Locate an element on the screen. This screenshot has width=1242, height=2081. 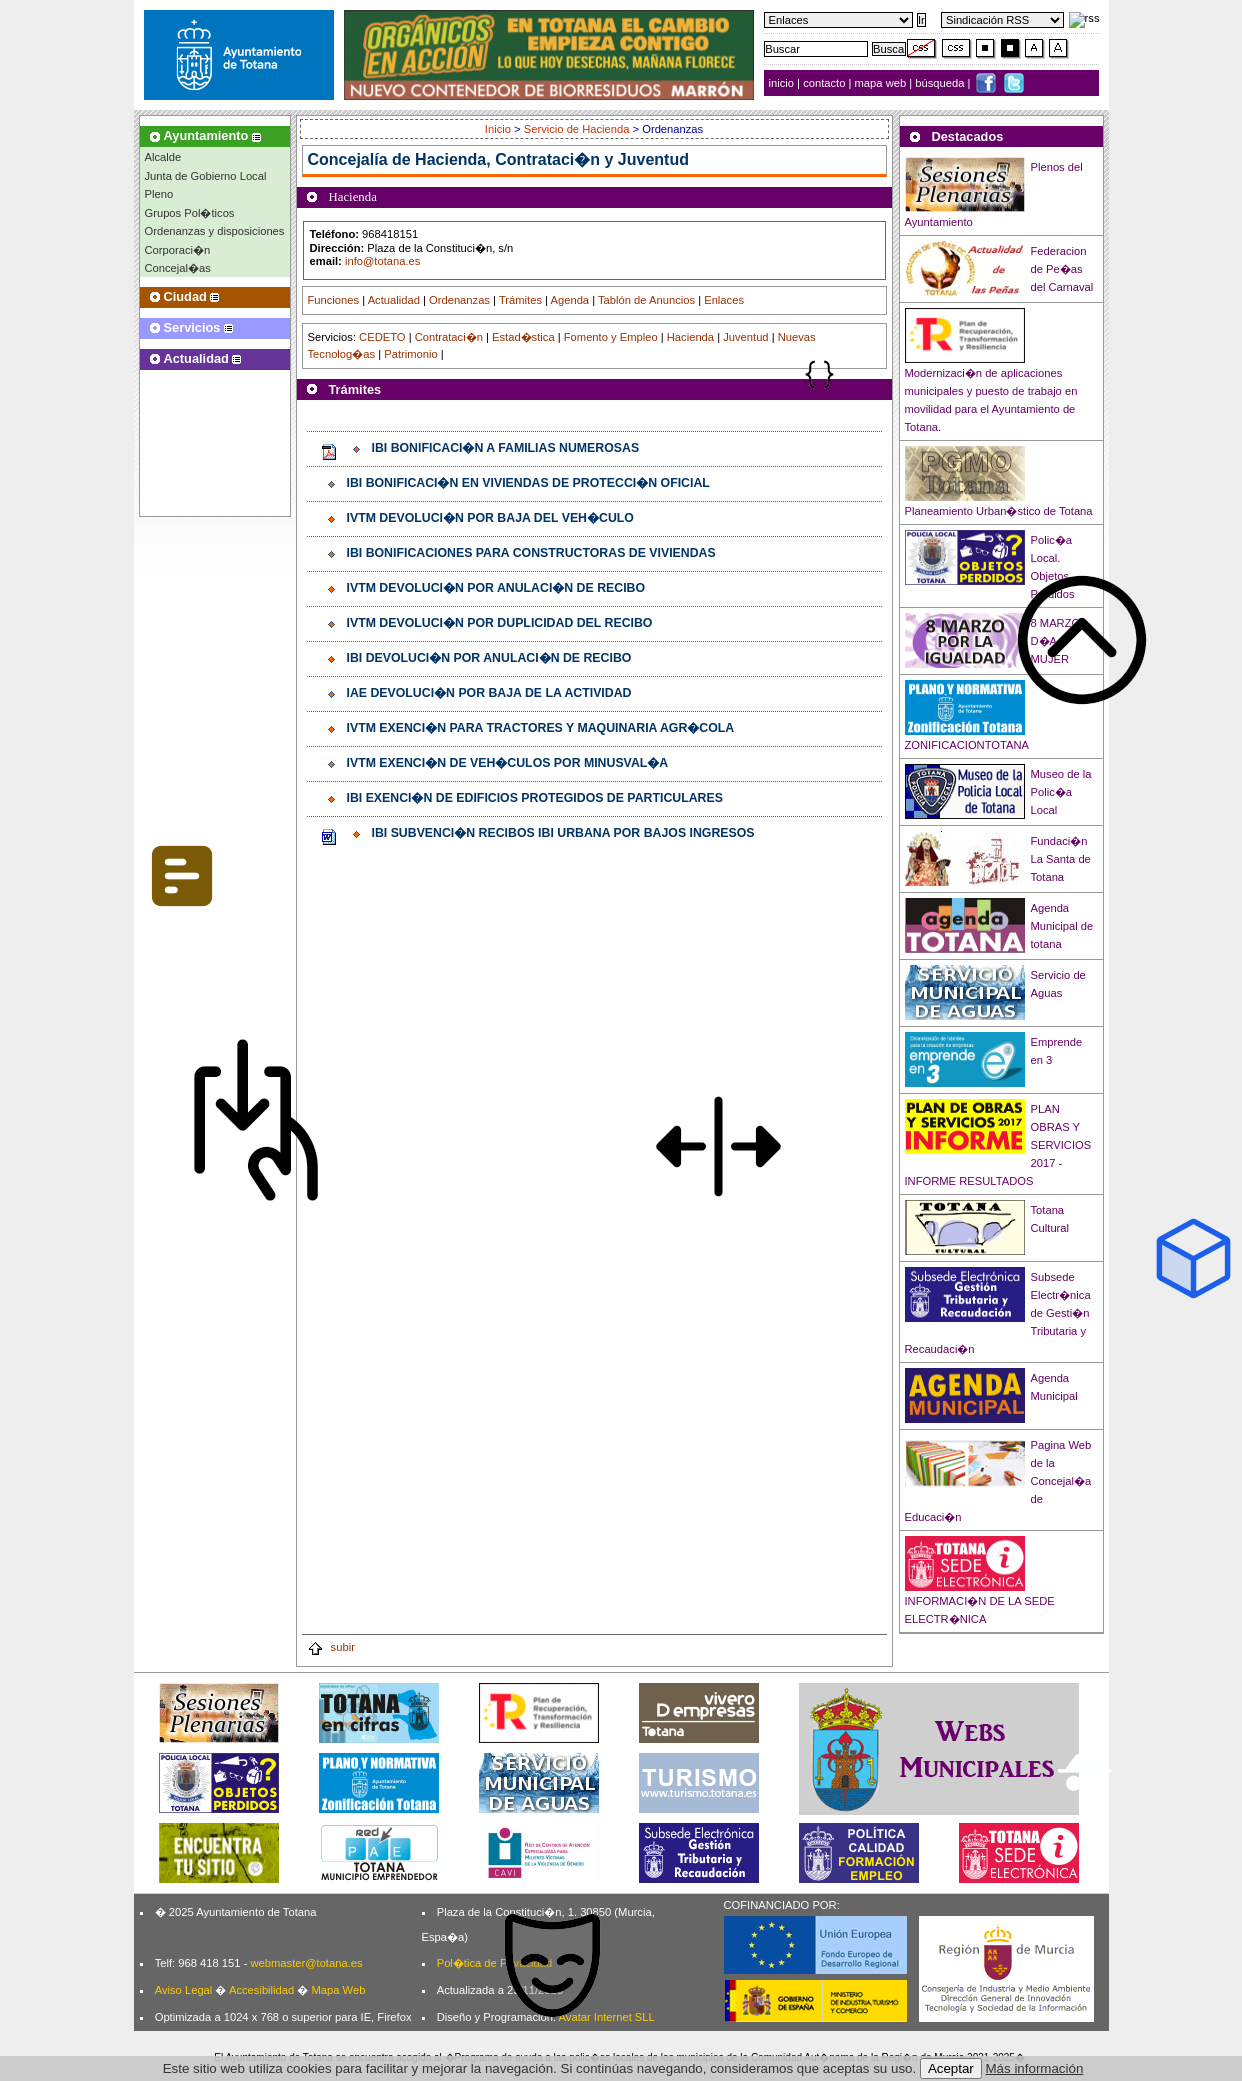
enable incognito or private browsing mode is located at coordinates (1084, 1772).